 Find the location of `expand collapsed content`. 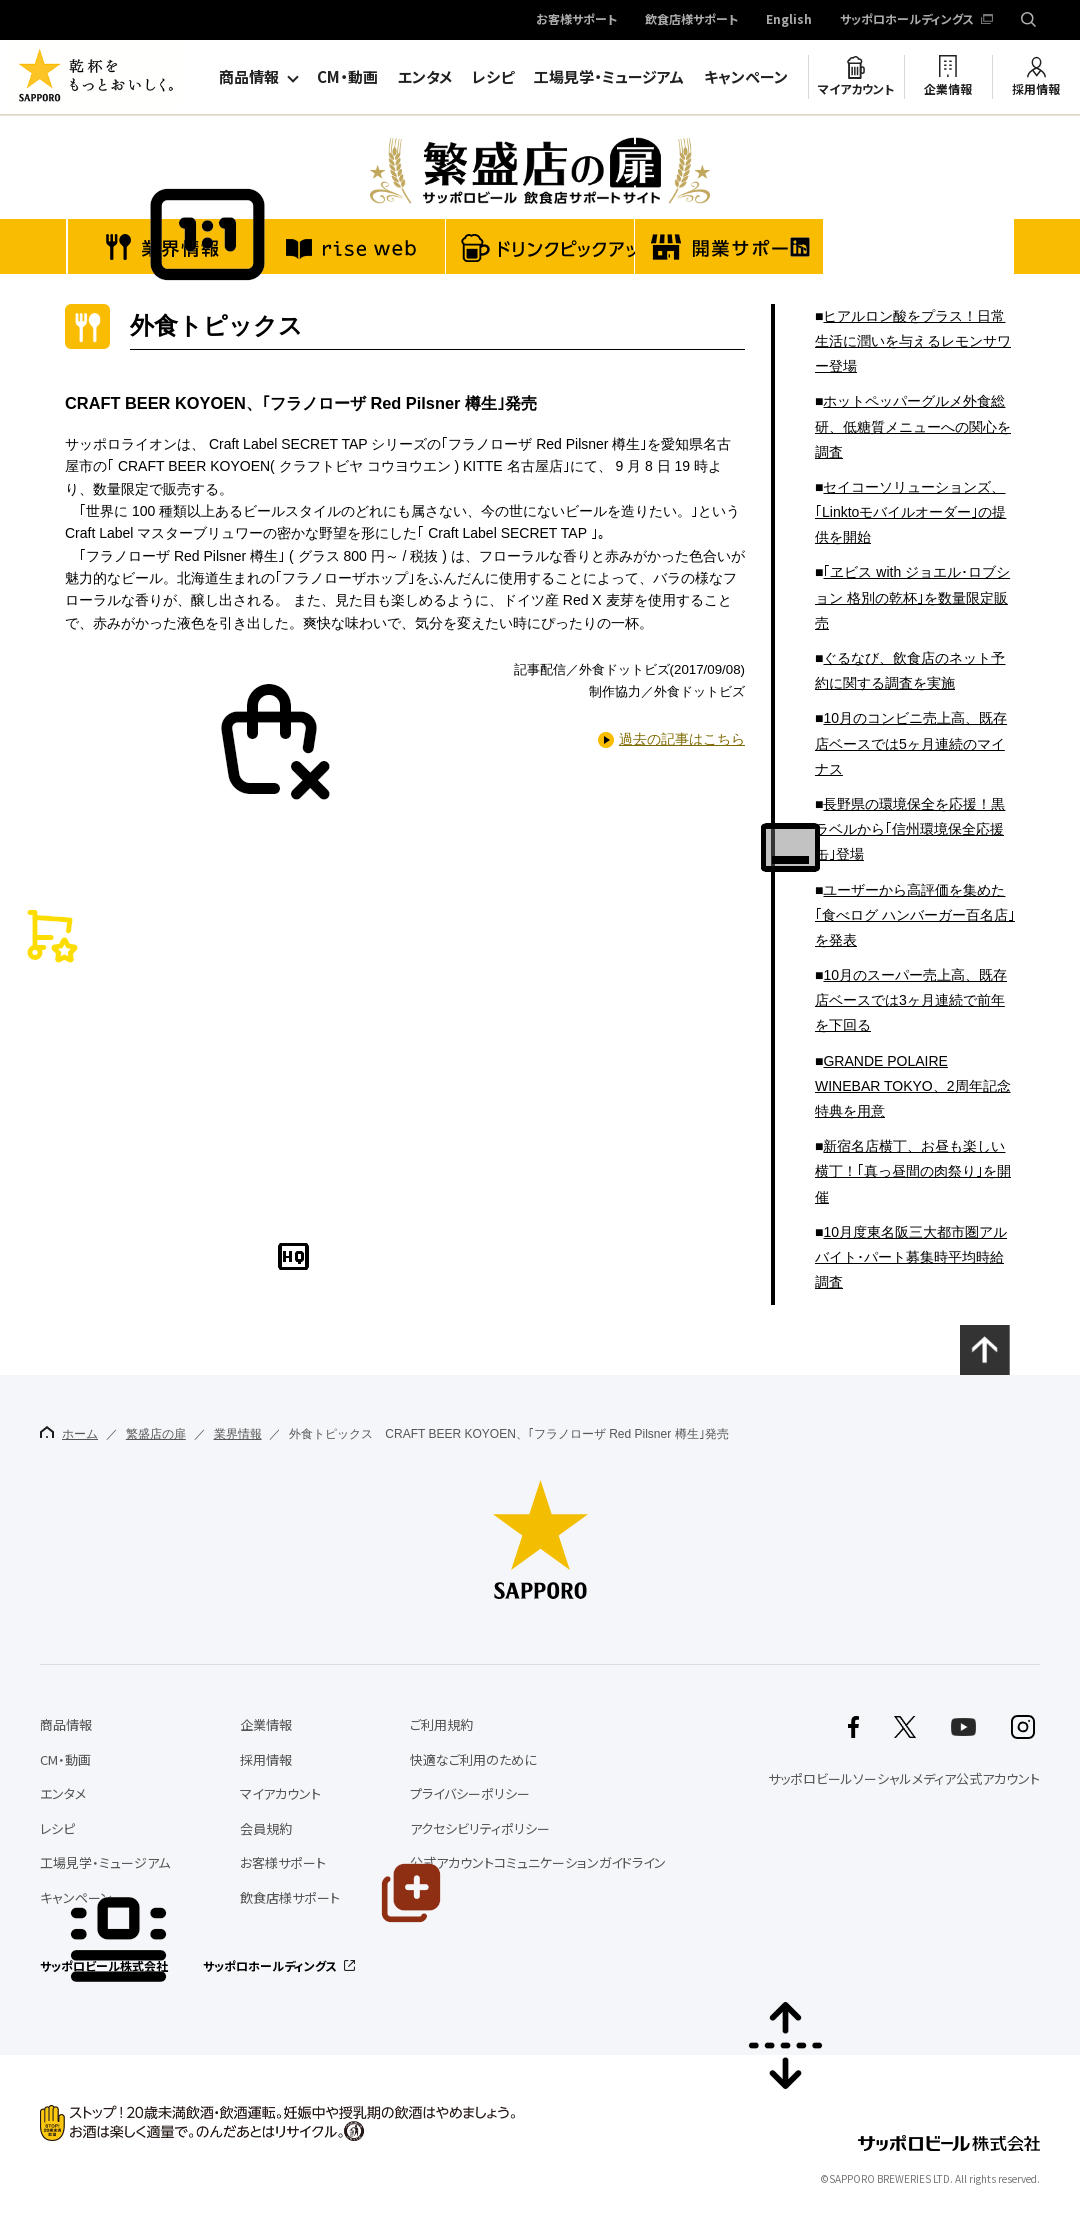

expand collapsed content is located at coordinates (785, 2045).